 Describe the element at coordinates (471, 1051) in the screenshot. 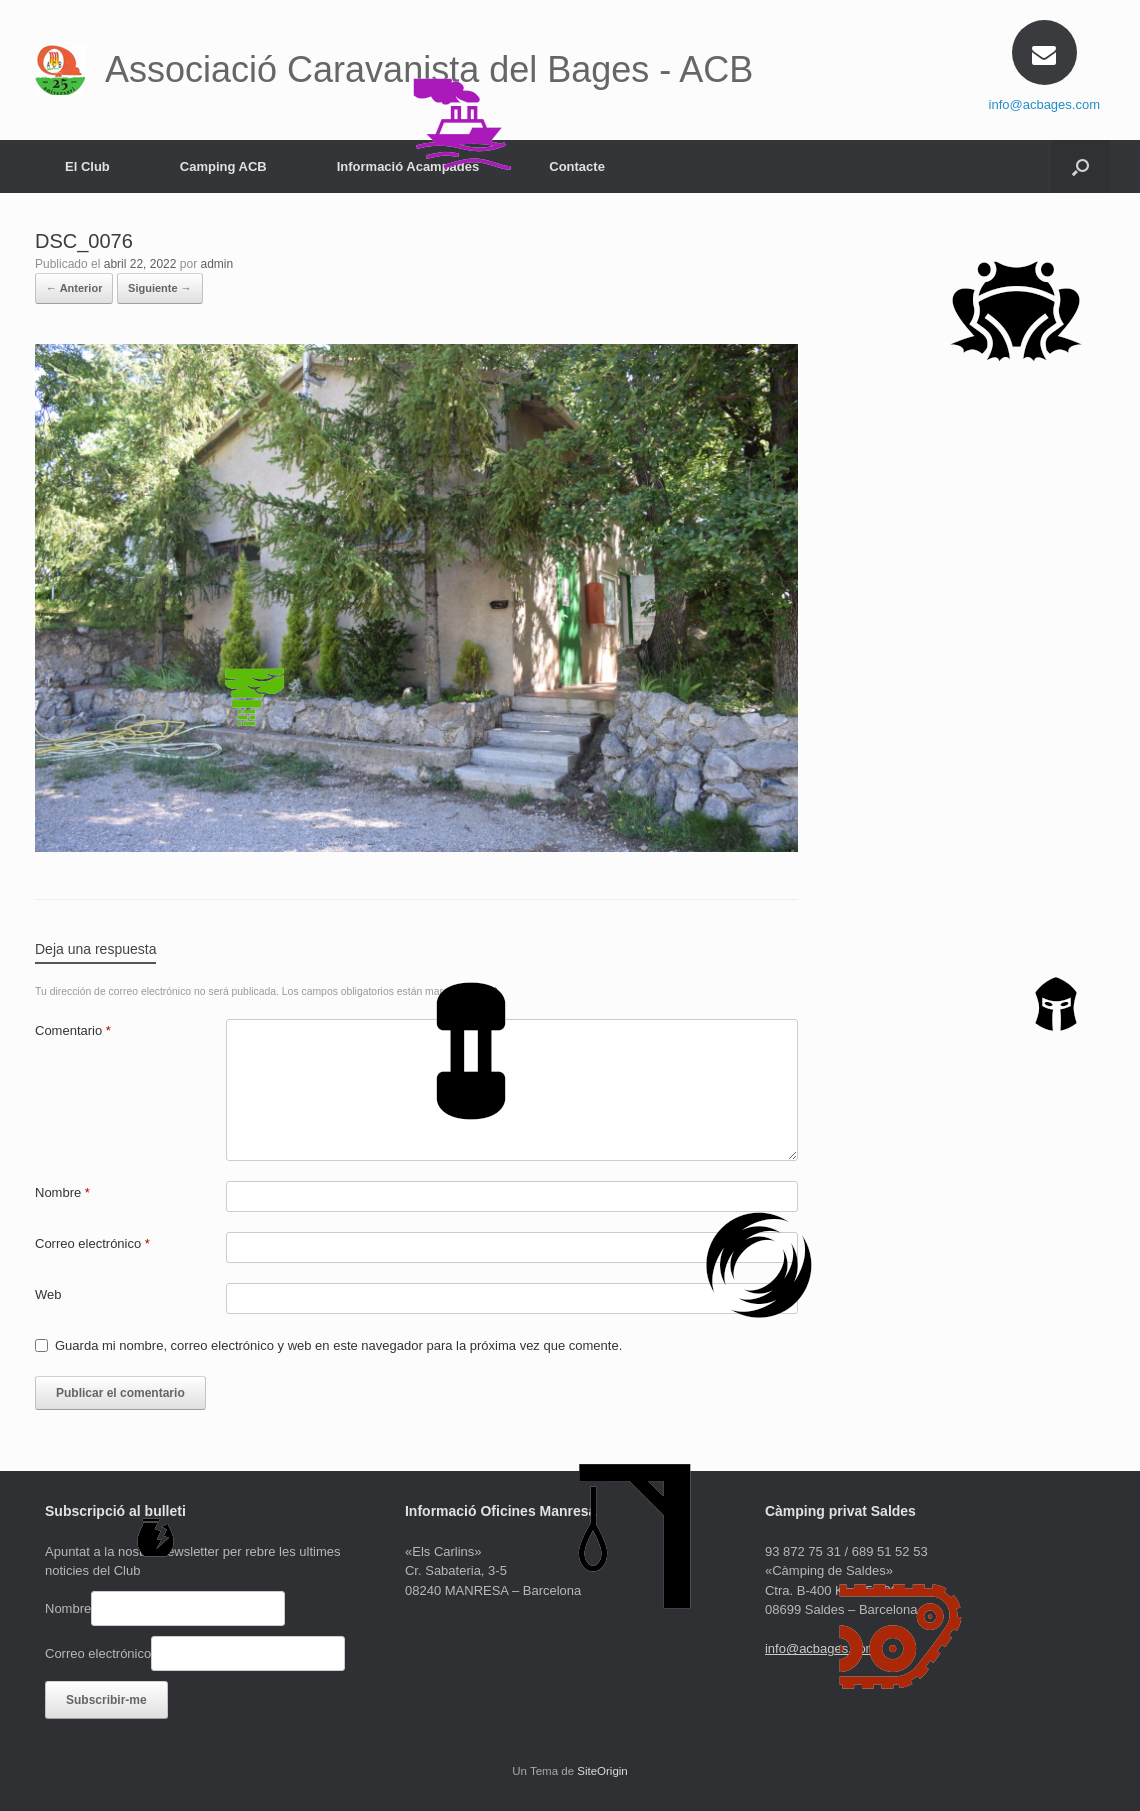

I see `use grenade weapon or explosive item` at that location.